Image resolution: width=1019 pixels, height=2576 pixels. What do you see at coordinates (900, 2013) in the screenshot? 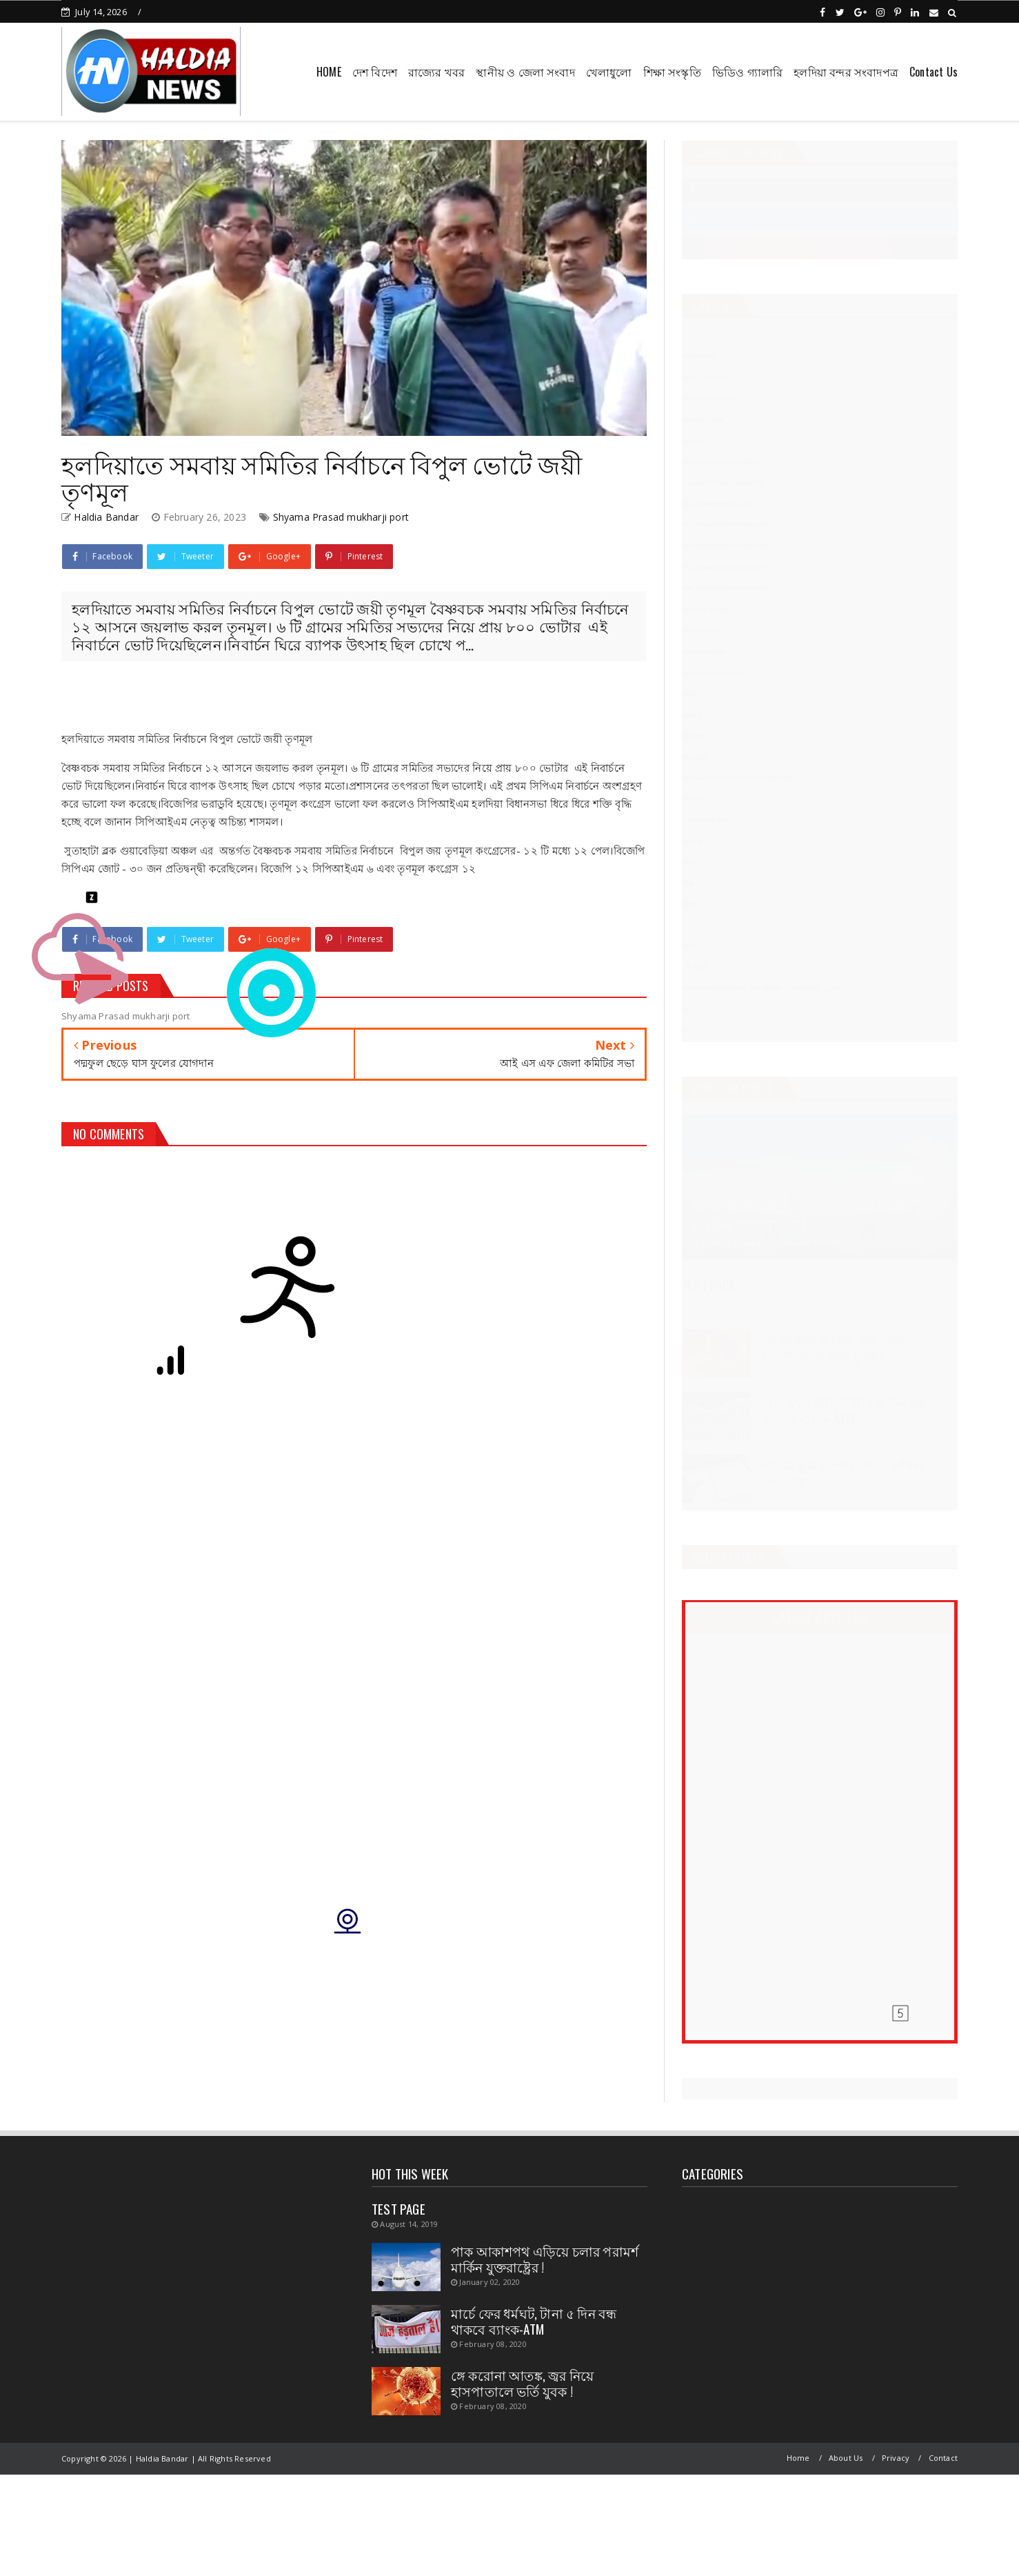
I see `select or navigate to item number five` at bounding box center [900, 2013].